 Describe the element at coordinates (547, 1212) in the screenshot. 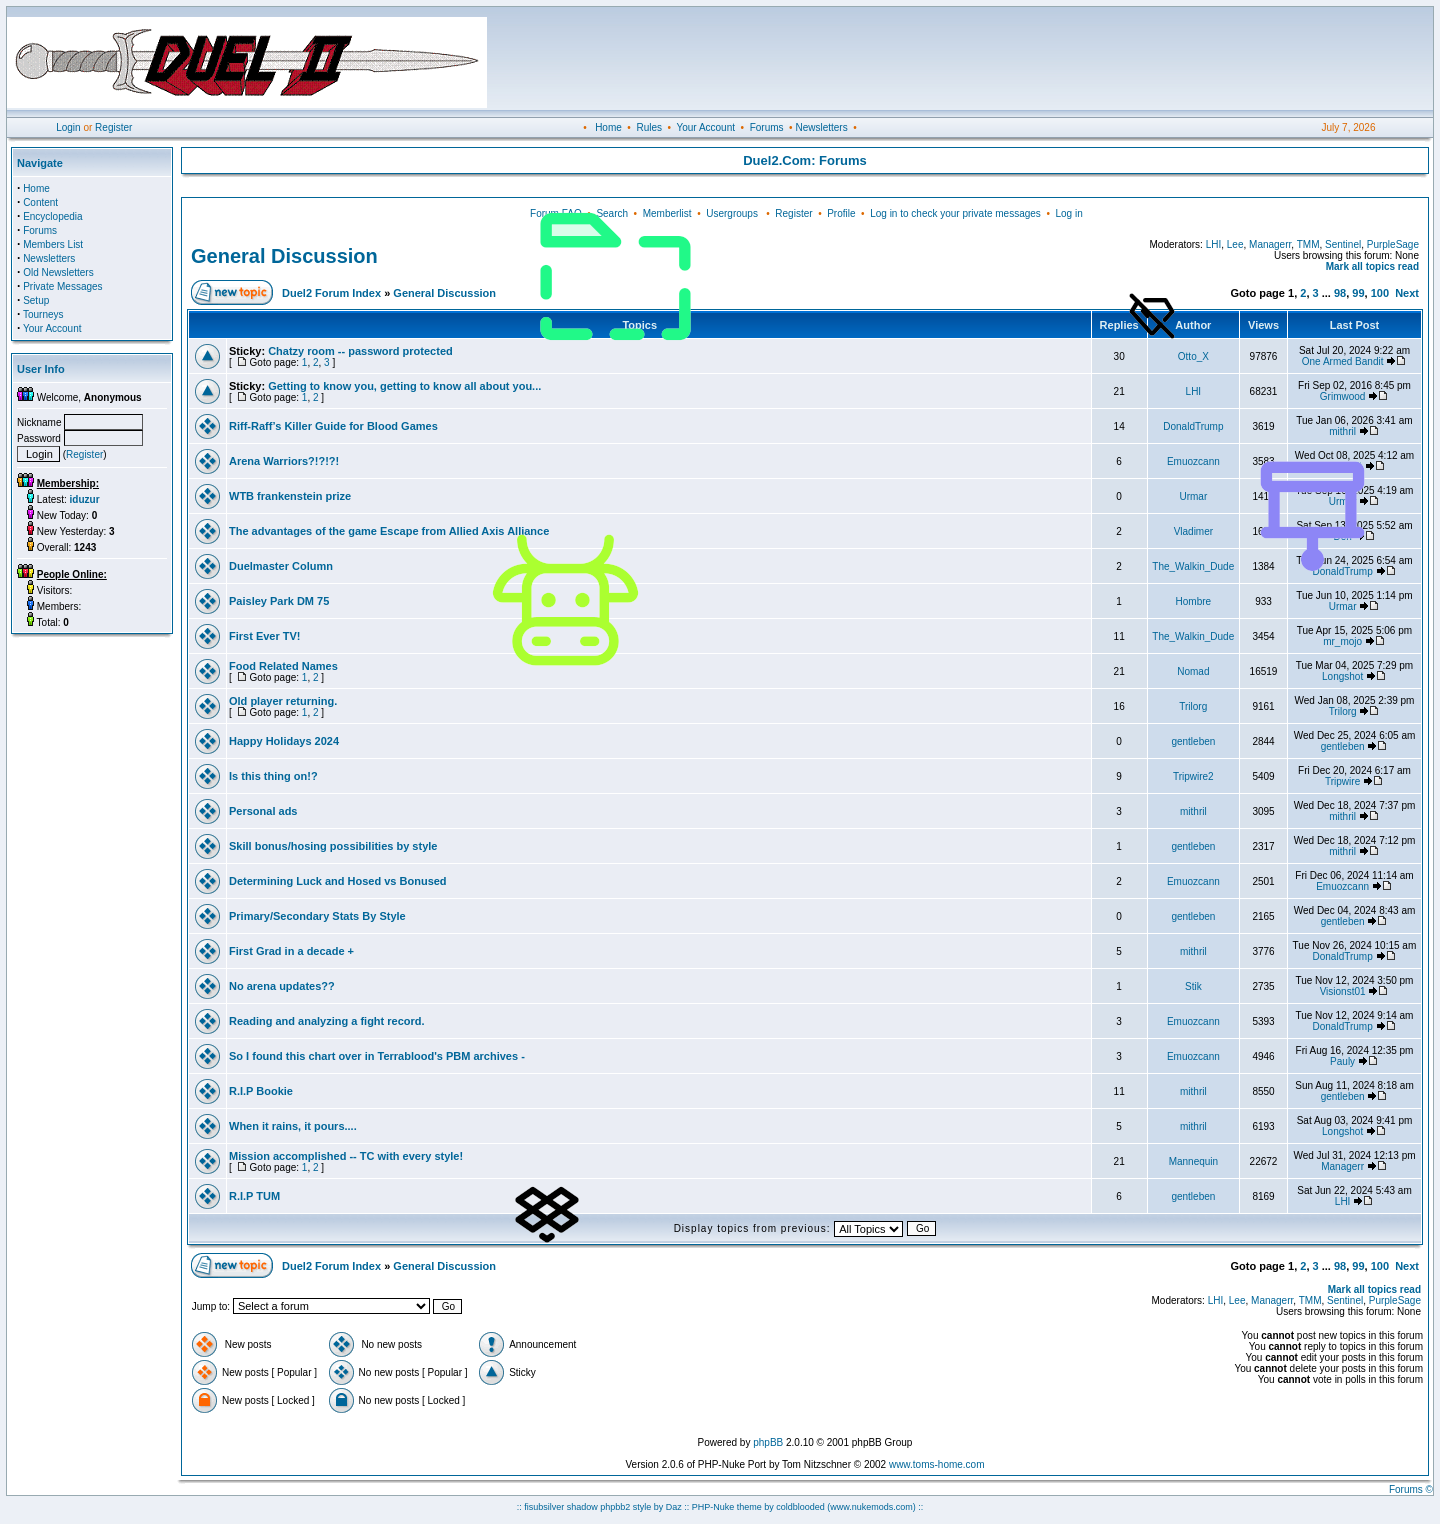

I see `open dropbox cloud storage` at that location.